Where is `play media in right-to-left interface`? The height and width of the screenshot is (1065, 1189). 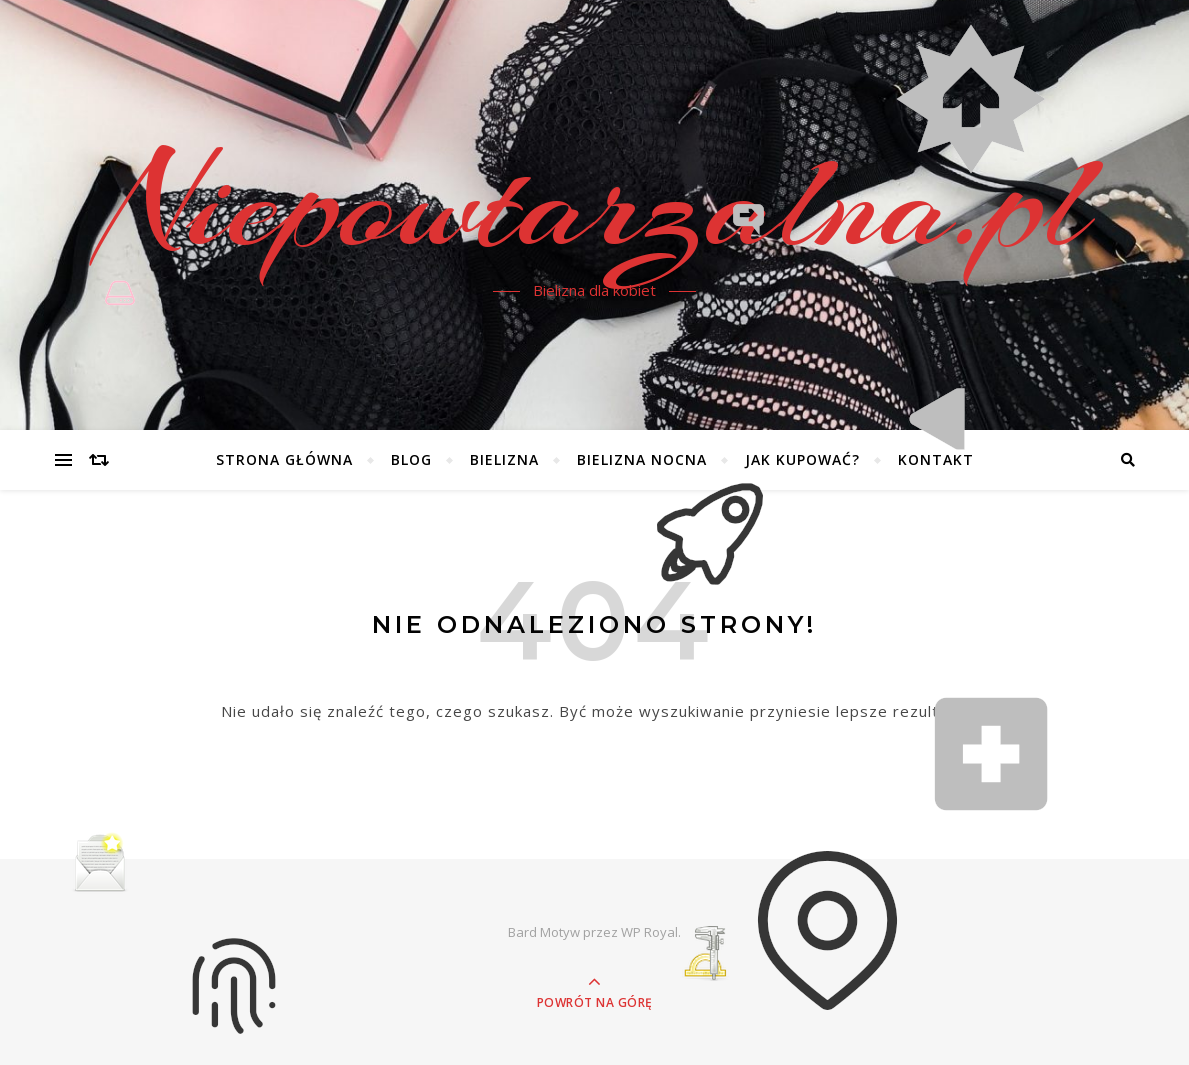
play media in right-to-left interface is located at coordinates (940, 419).